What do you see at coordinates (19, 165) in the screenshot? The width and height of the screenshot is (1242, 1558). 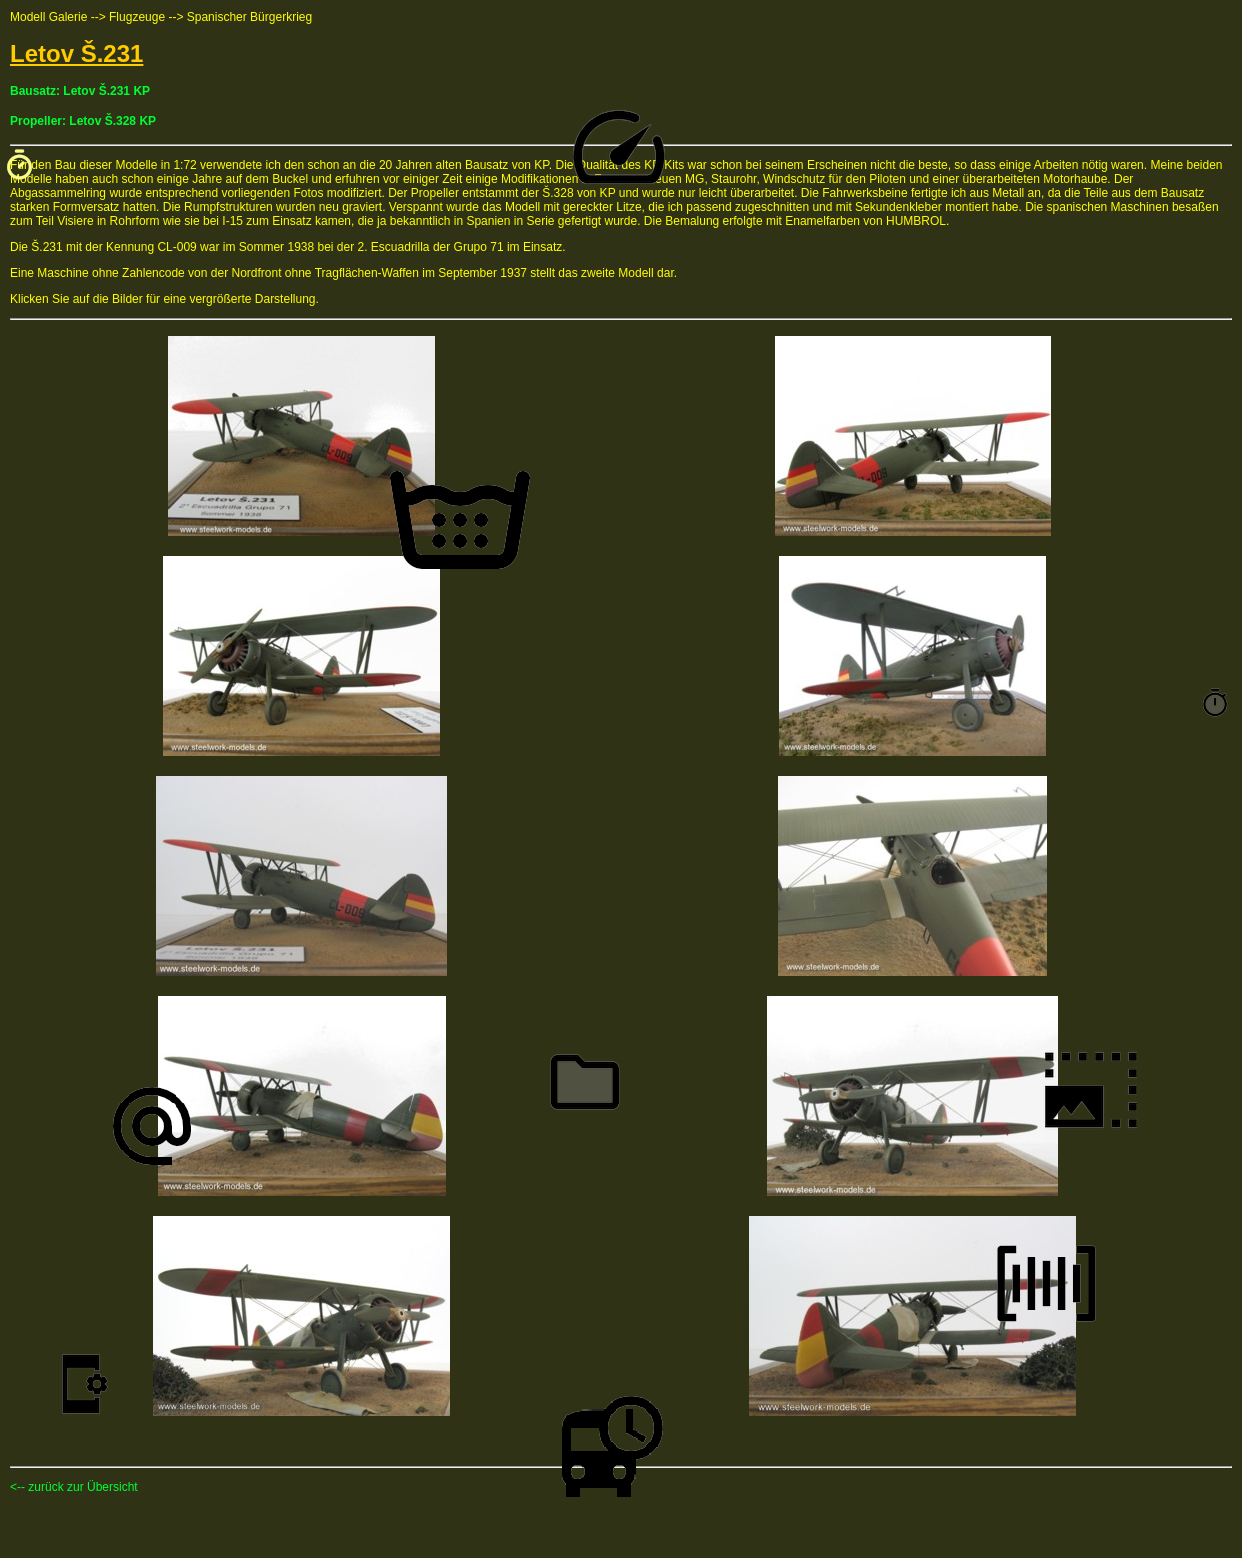 I see `set or view a countdown timer` at bounding box center [19, 165].